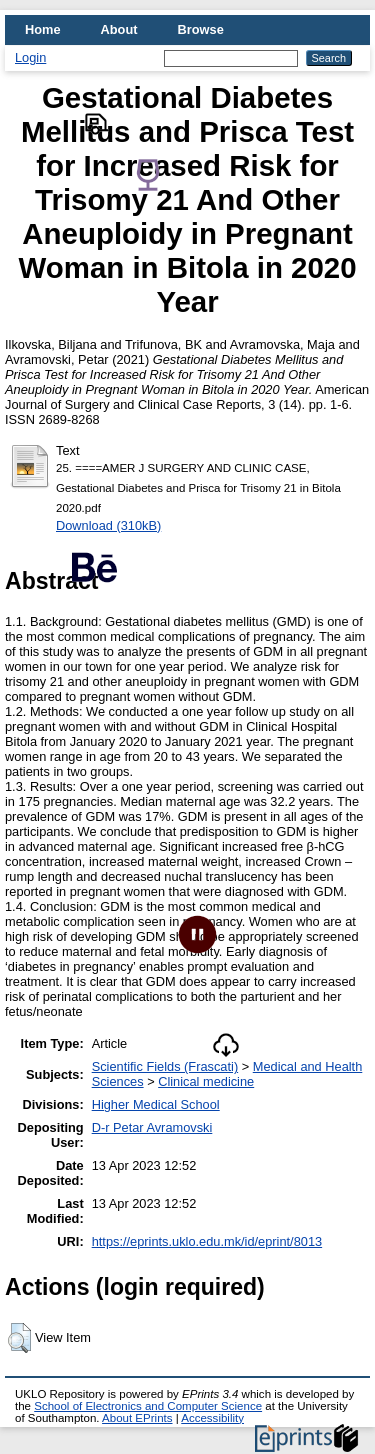  What do you see at coordinates (96, 123) in the screenshot?
I see `view caravan or RV rental options` at bounding box center [96, 123].